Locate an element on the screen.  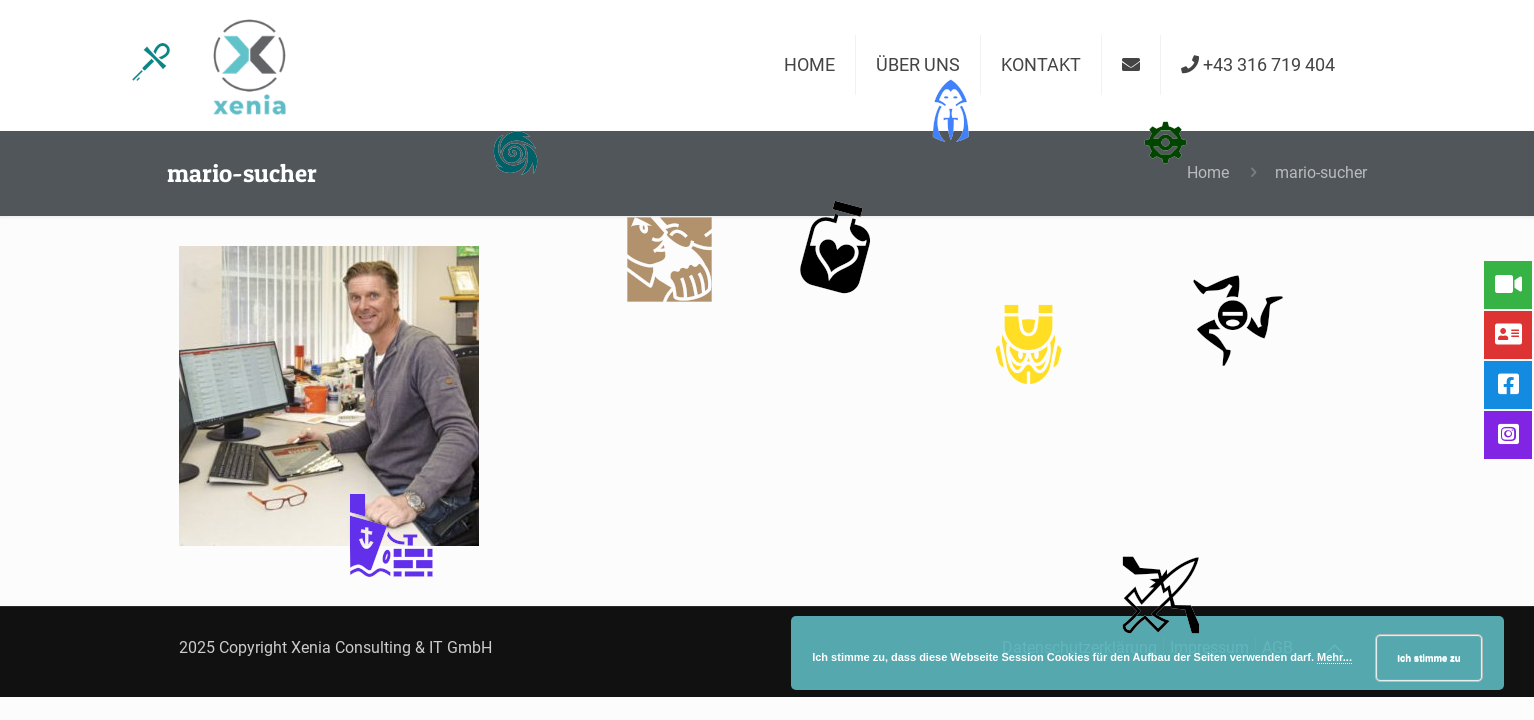
select the magnet man character is located at coordinates (1028, 344).